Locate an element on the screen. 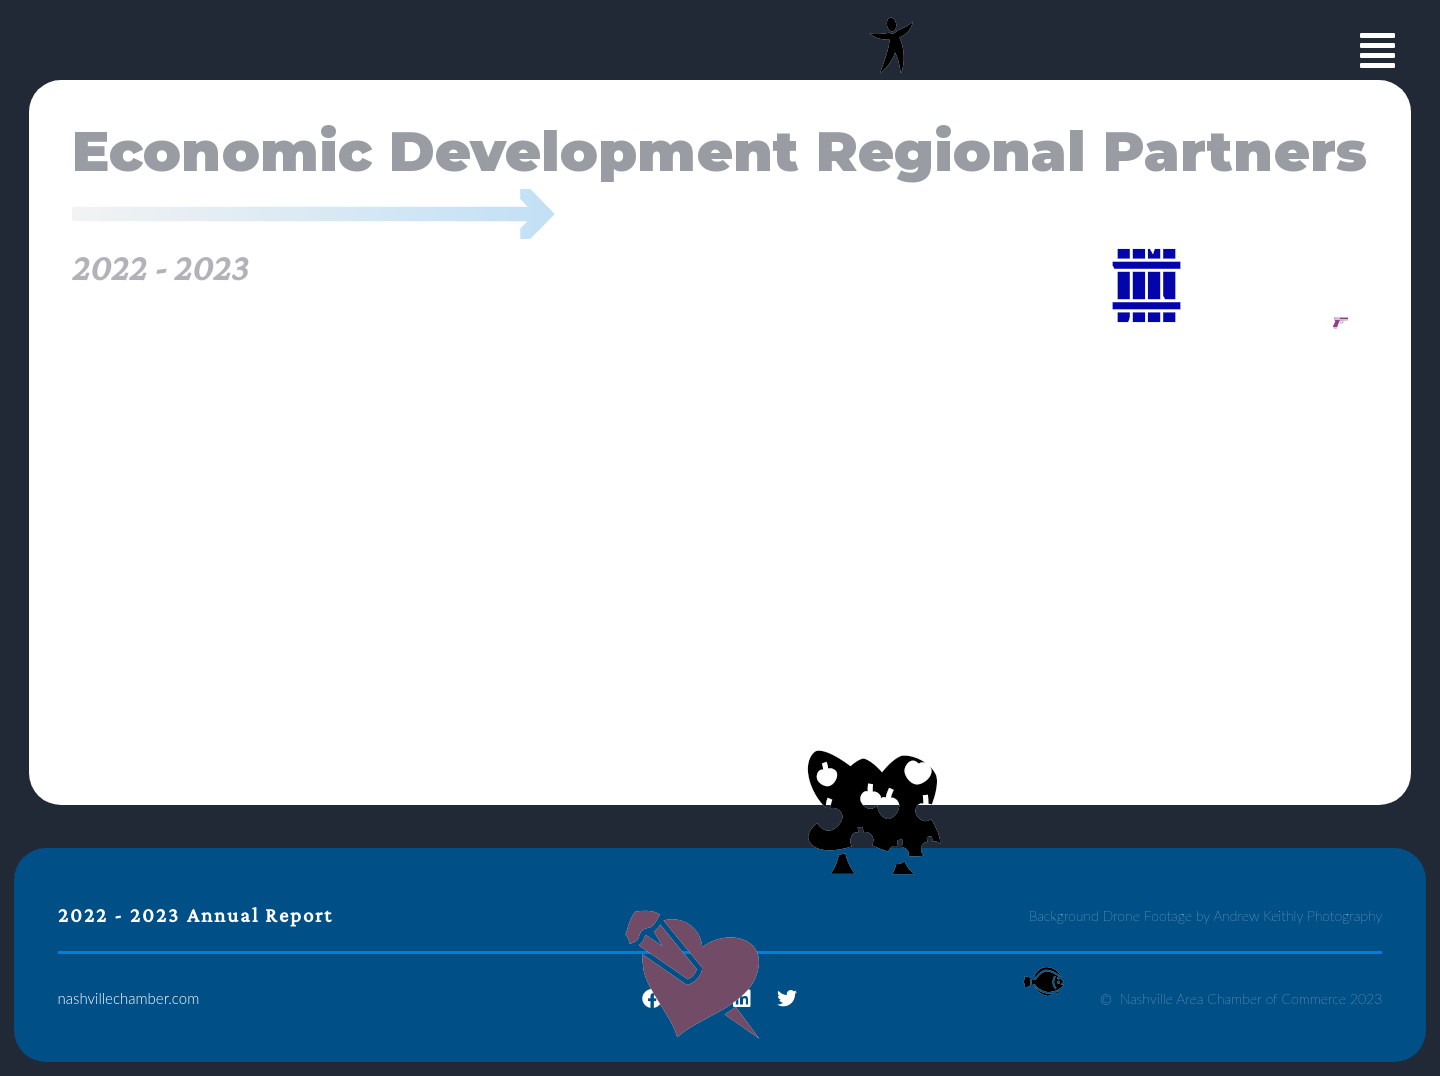 This screenshot has width=1440, height=1076. select flatfish in a fishing or aquarium game is located at coordinates (1043, 981).